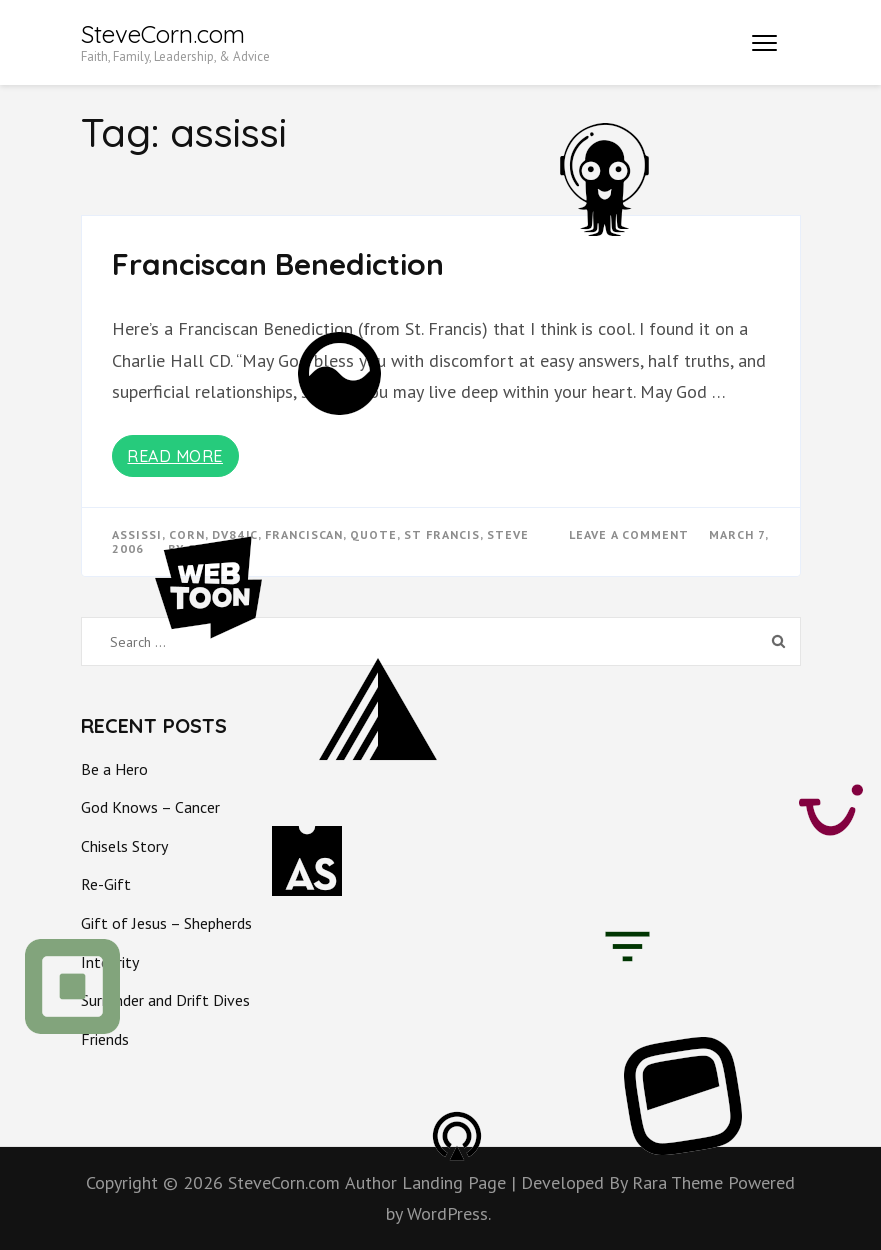 This screenshot has height=1250, width=881. Describe the element at coordinates (627, 946) in the screenshot. I see `filter or sort list items` at that location.